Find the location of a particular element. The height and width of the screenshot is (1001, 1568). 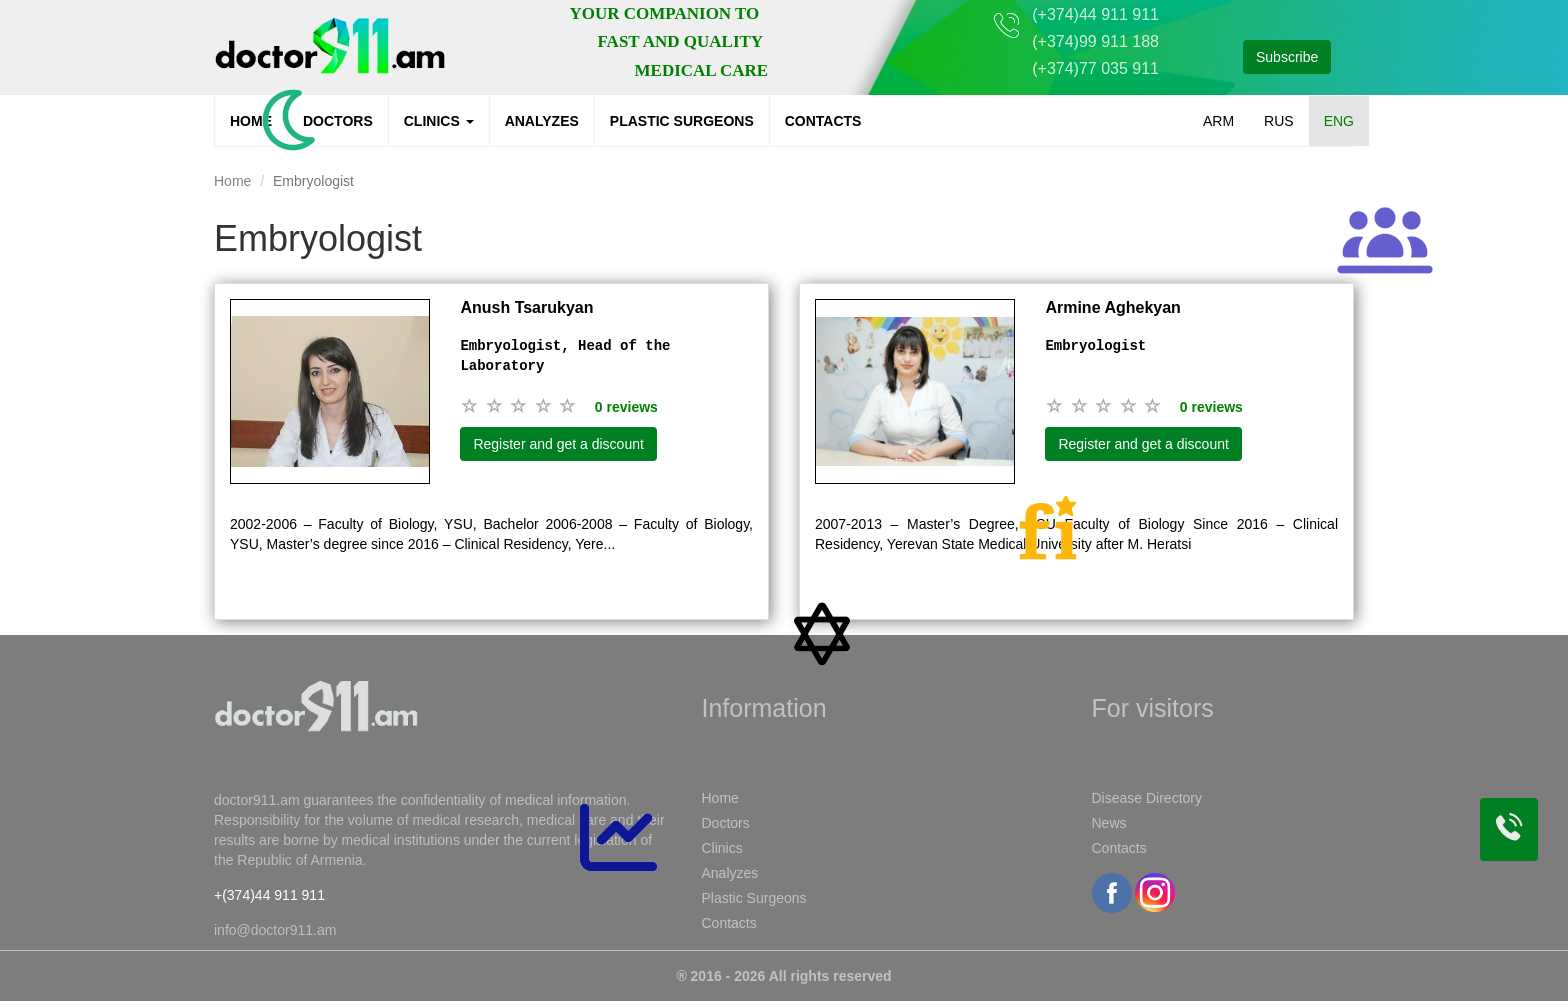

view analytics or performance data is located at coordinates (618, 837).